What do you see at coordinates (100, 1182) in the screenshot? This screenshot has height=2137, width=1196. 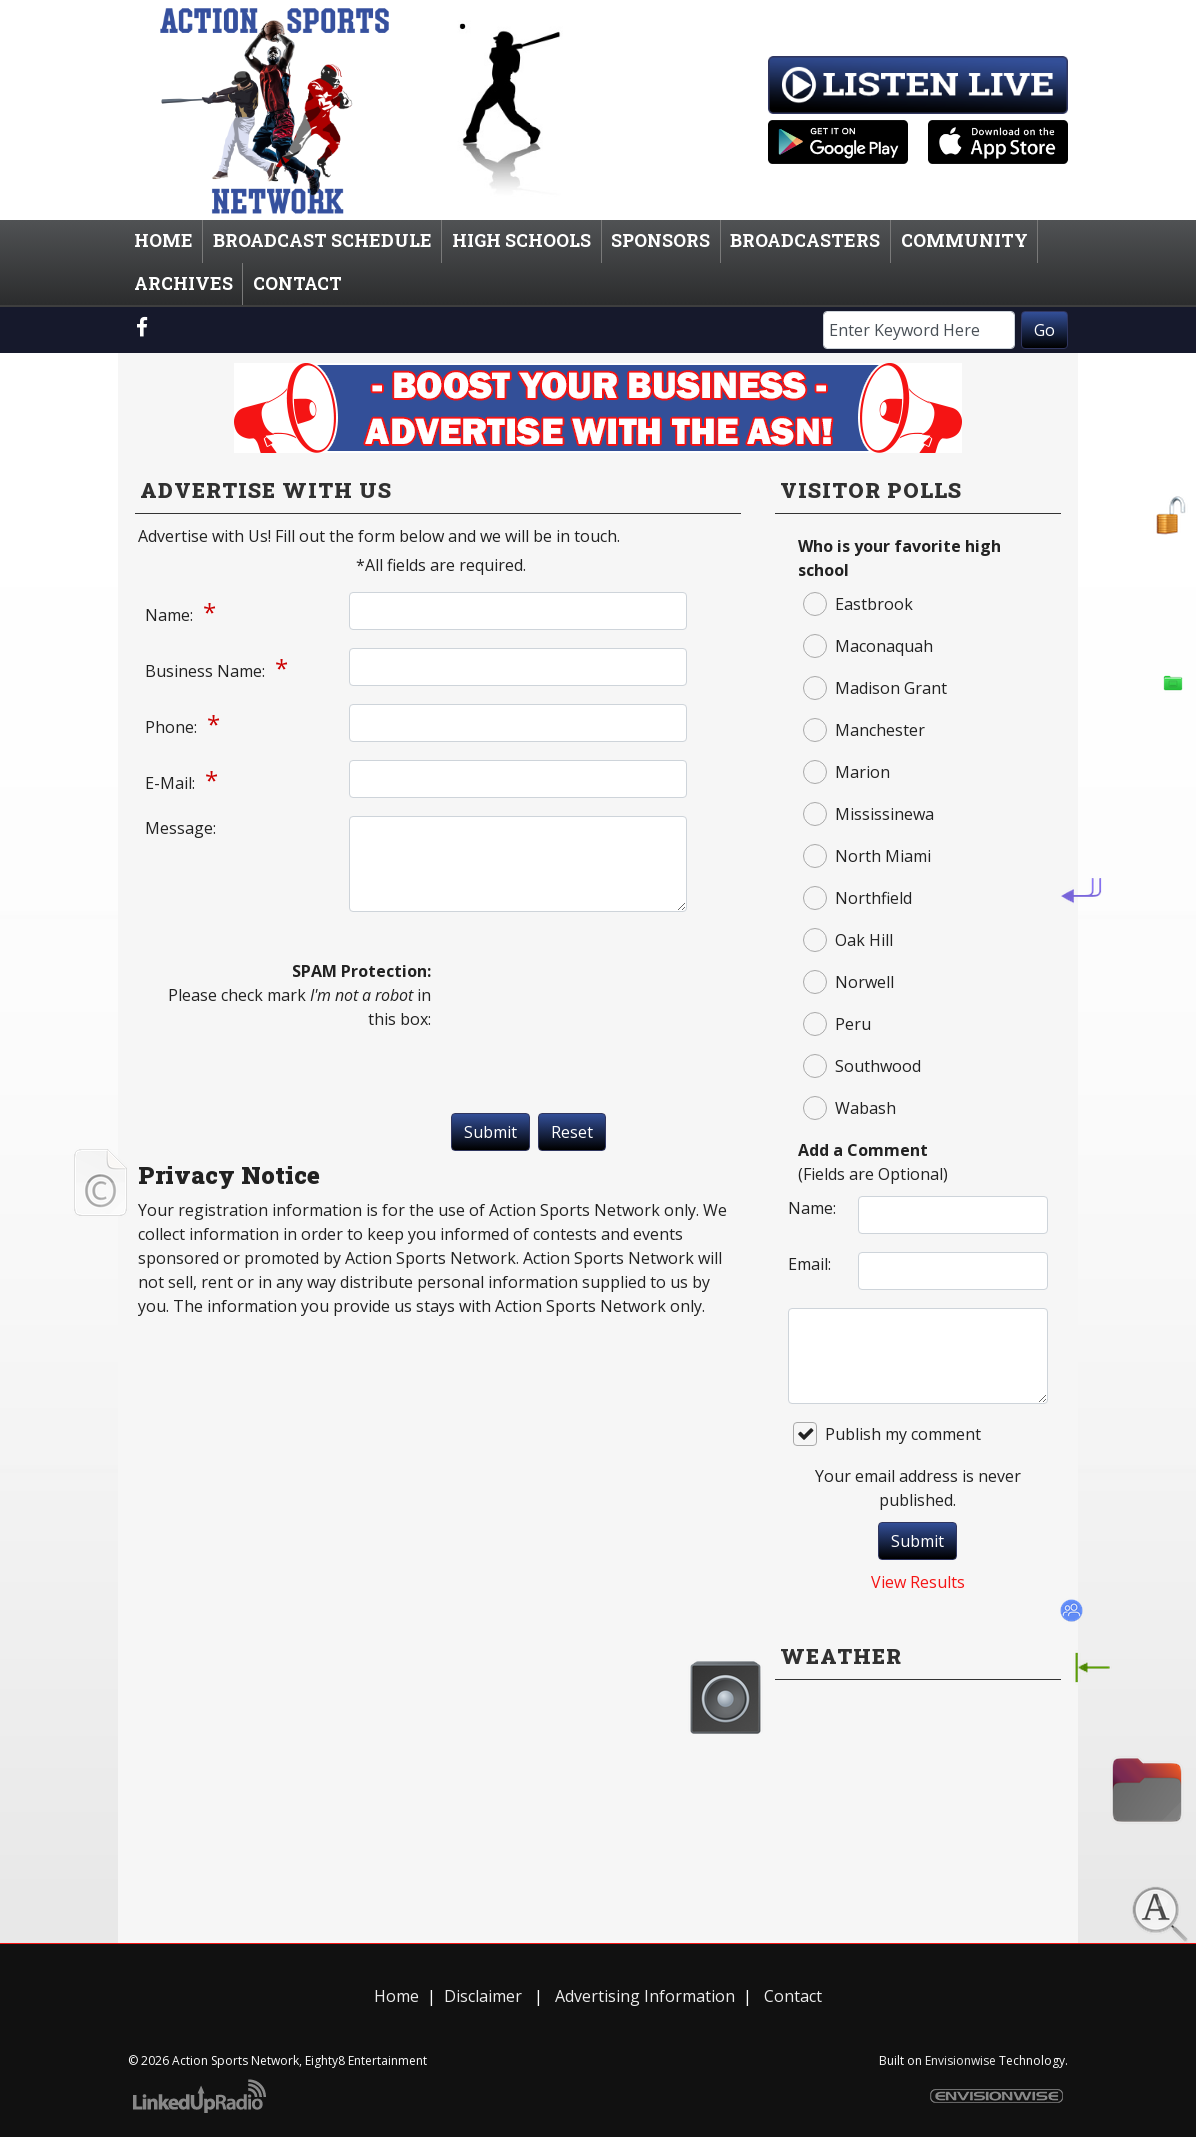 I see `indicates a file with copyright protection` at bounding box center [100, 1182].